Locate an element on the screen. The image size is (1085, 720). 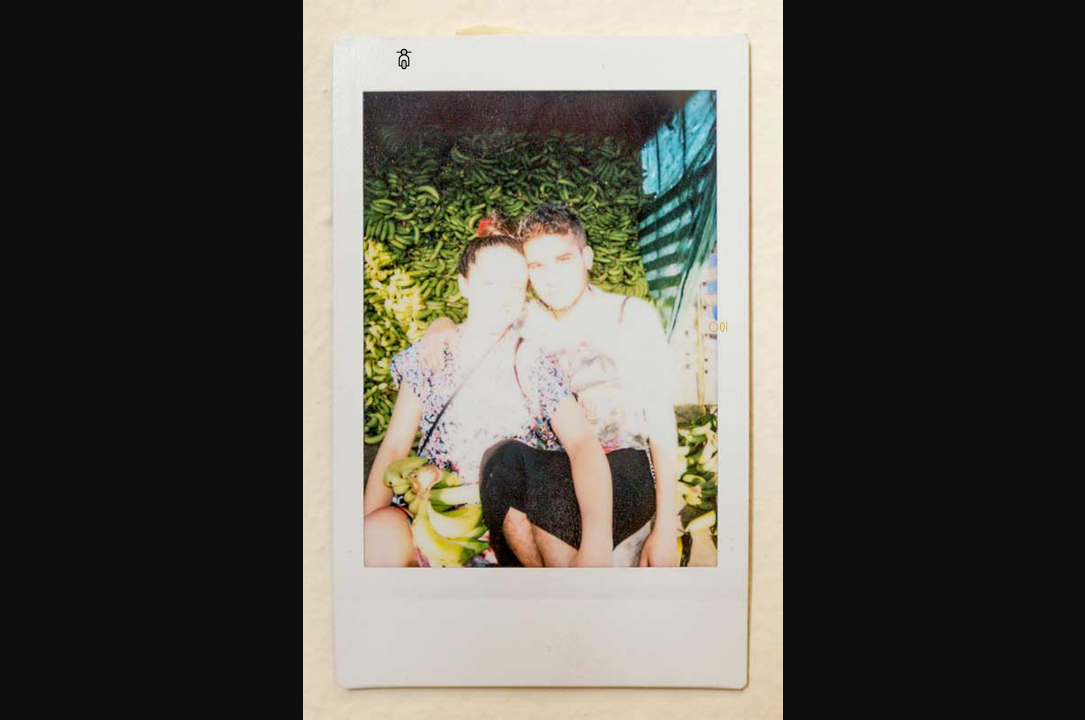
select moped or scooter delivery option is located at coordinates (404, 59).